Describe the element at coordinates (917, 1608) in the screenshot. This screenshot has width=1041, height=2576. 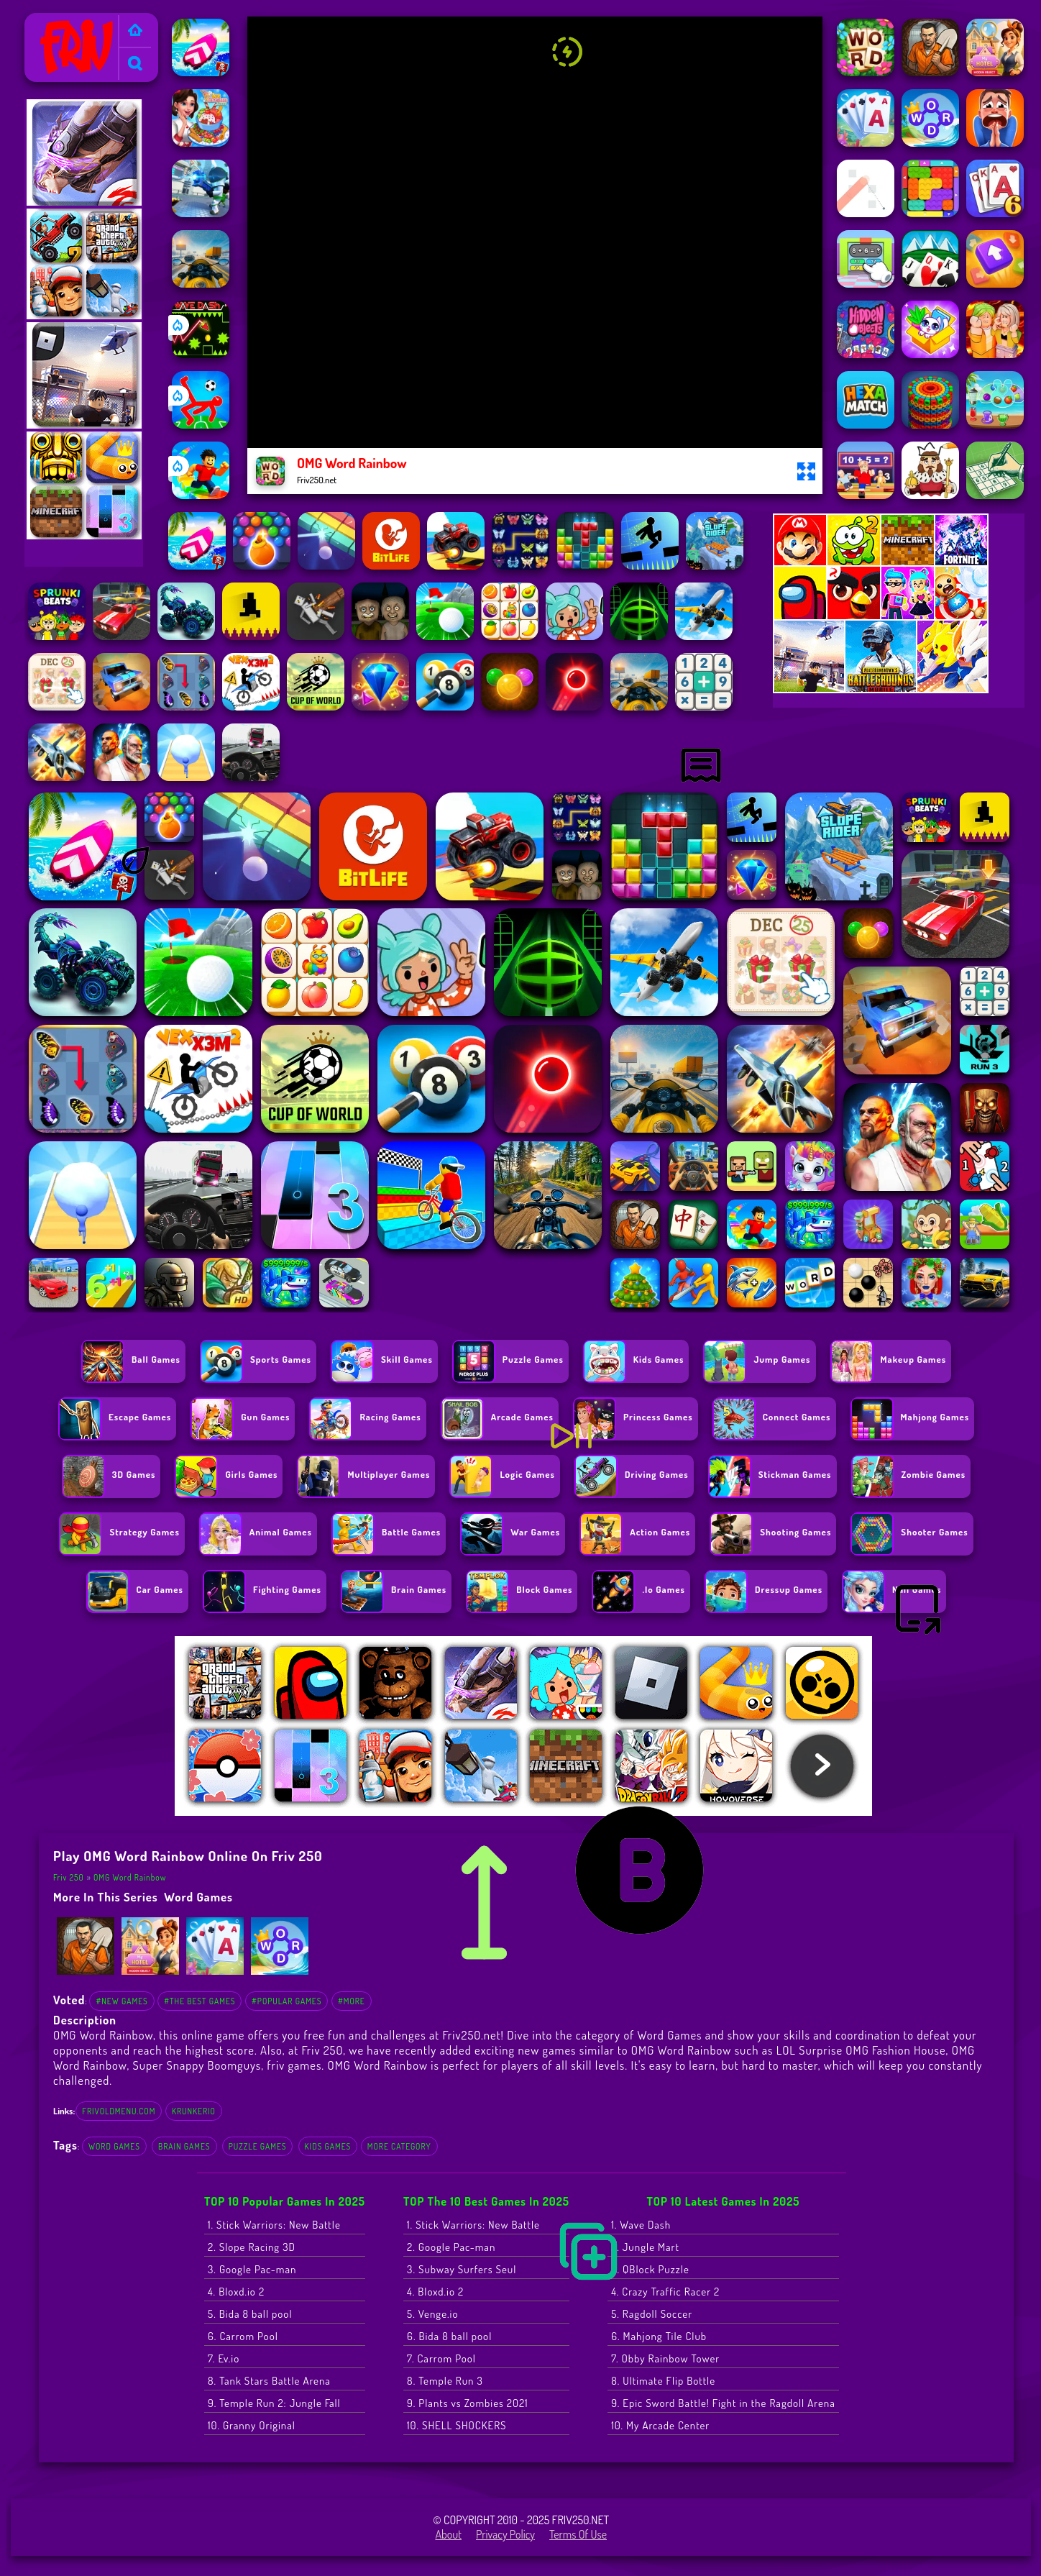
I see `share content from iPad` at that location.